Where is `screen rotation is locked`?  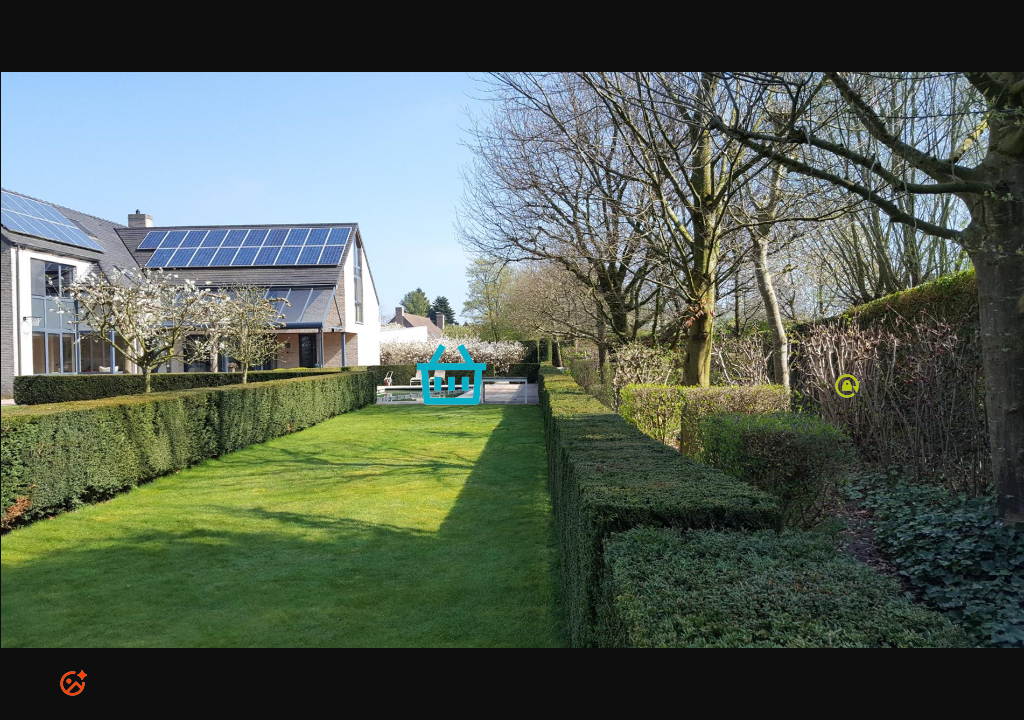 screen rotation is locked is located at coordinates (847, 386).